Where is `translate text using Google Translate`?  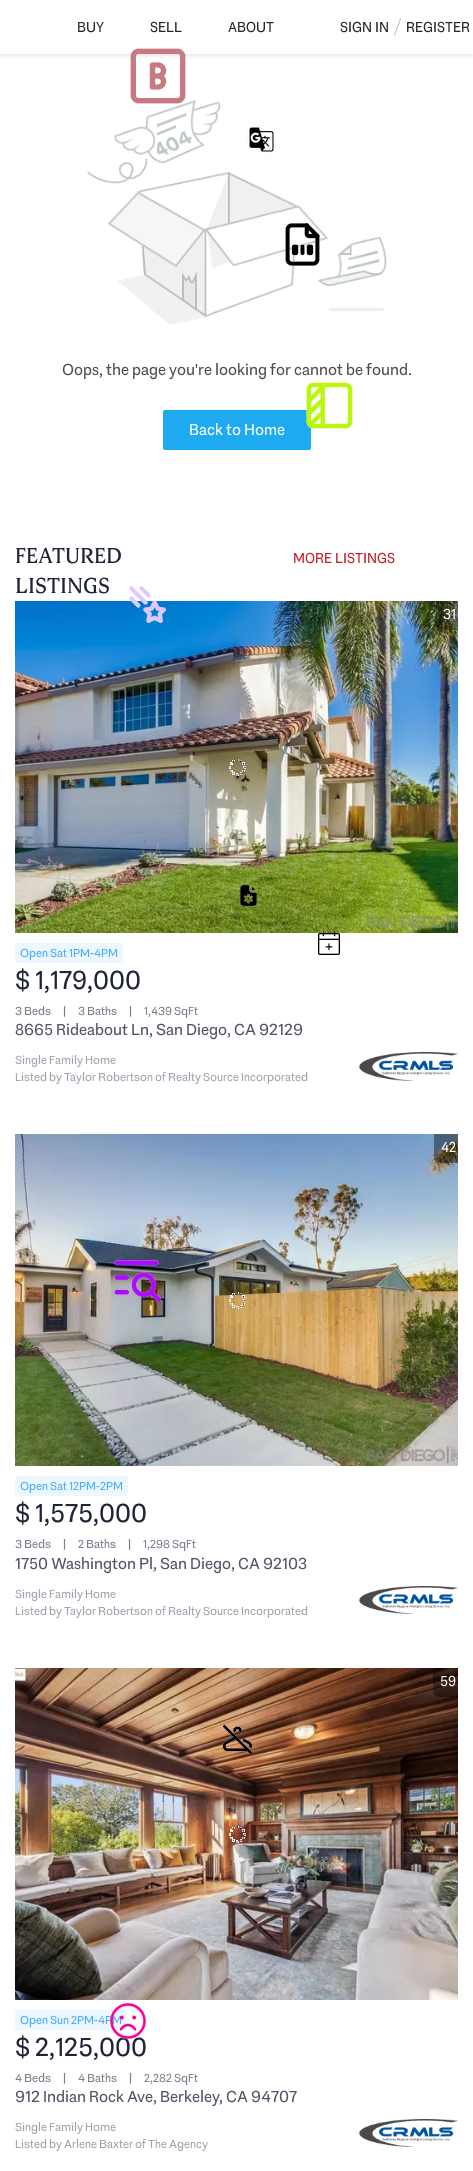
translate text using Google Translate is located at coordinates (261, 139).